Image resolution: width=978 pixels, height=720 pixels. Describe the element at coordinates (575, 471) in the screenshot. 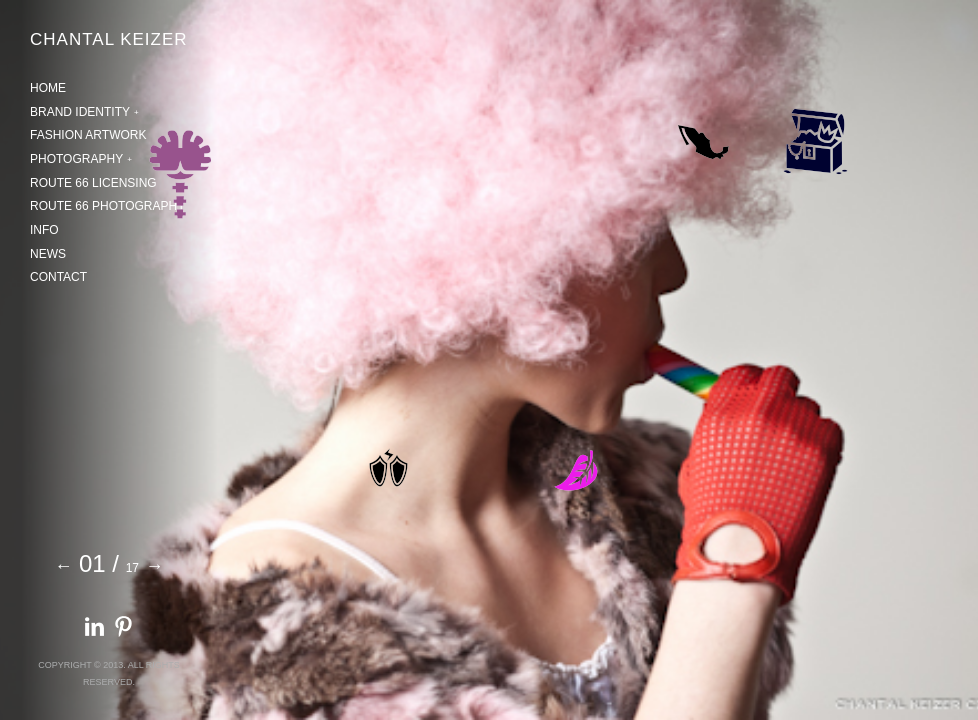

I see `indicates autumn or seasonal theme` at that location.